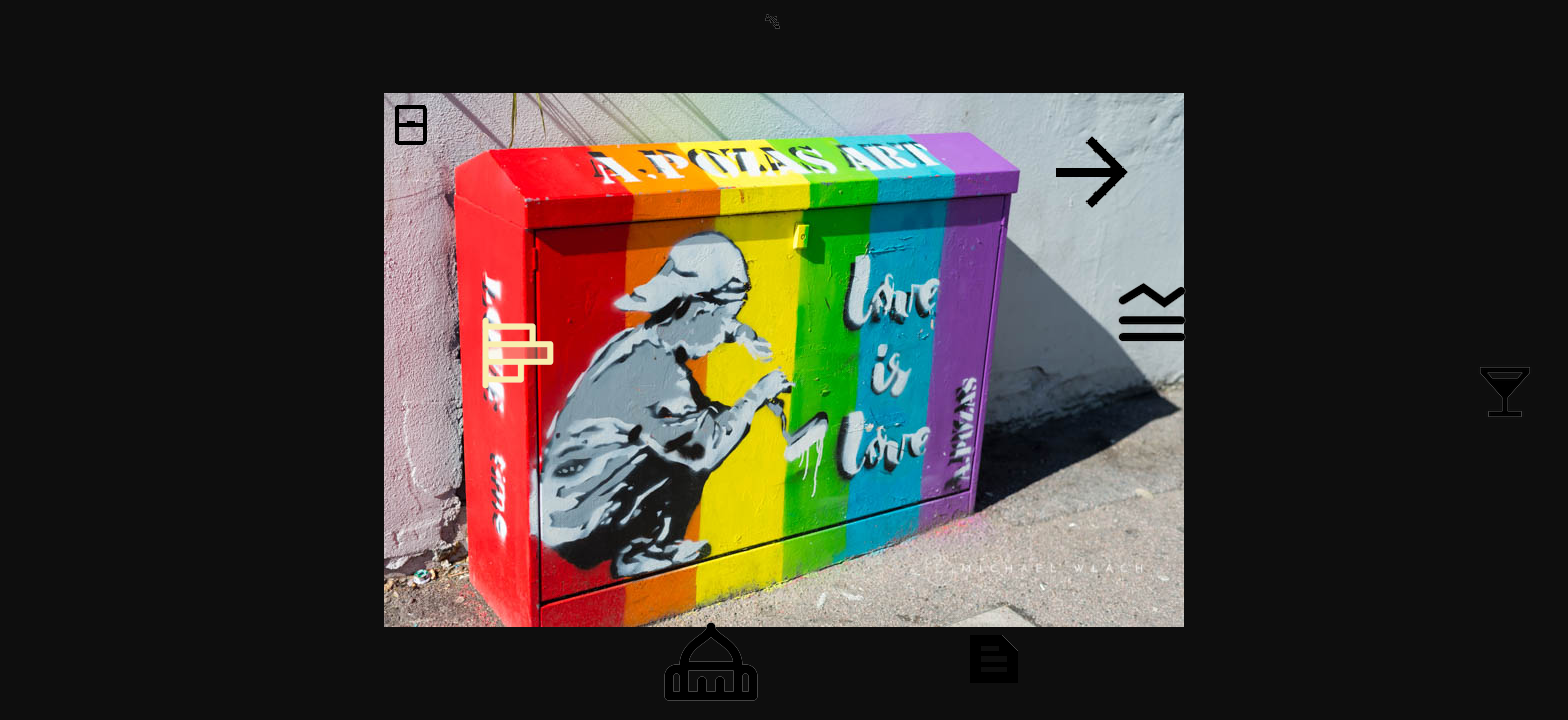  Describe the element at coordinates (515, 353) in the screenshot. I see `view horizontal bar chart data` at that location.